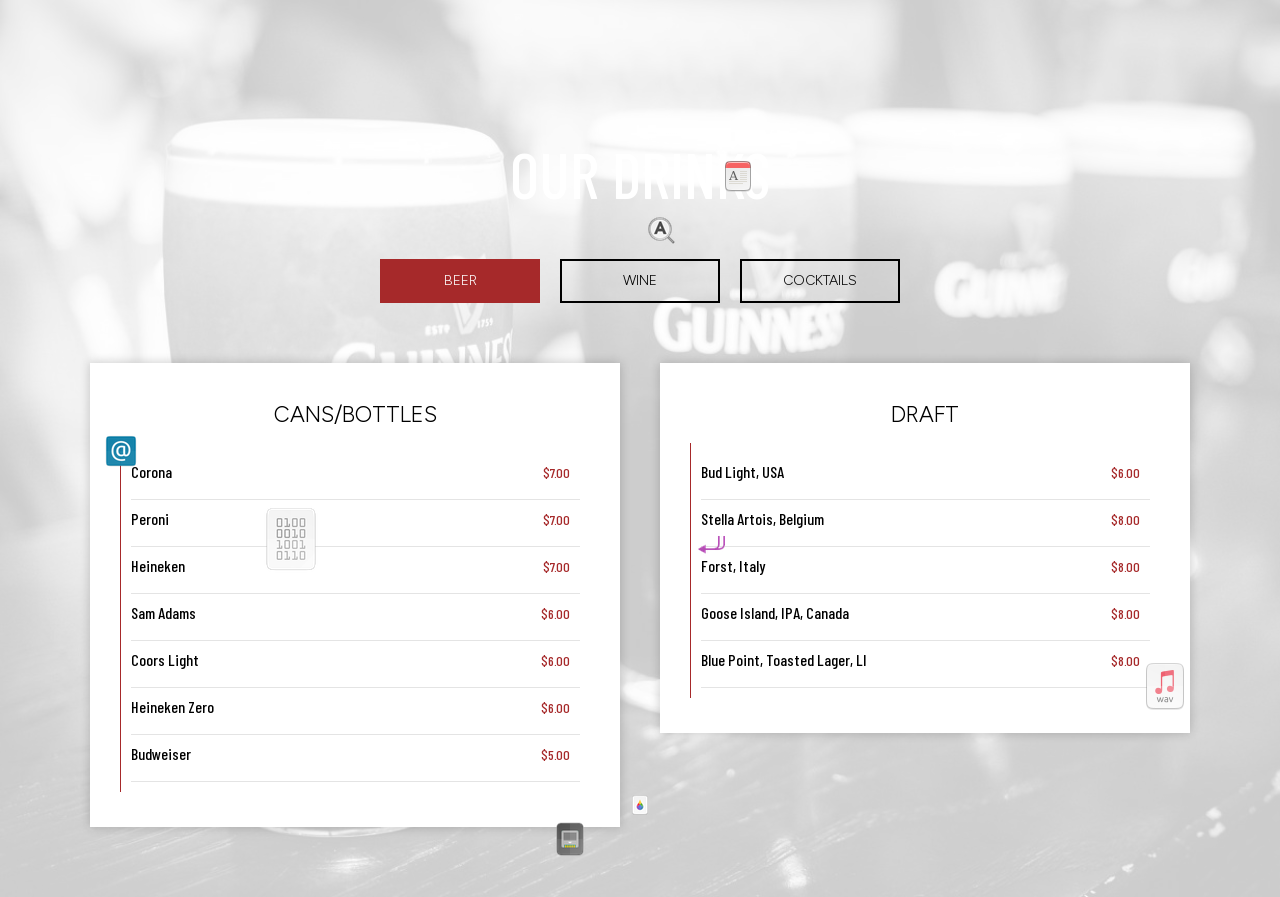  I want to click on open the gnome books e-reader application, so click(738, 176).